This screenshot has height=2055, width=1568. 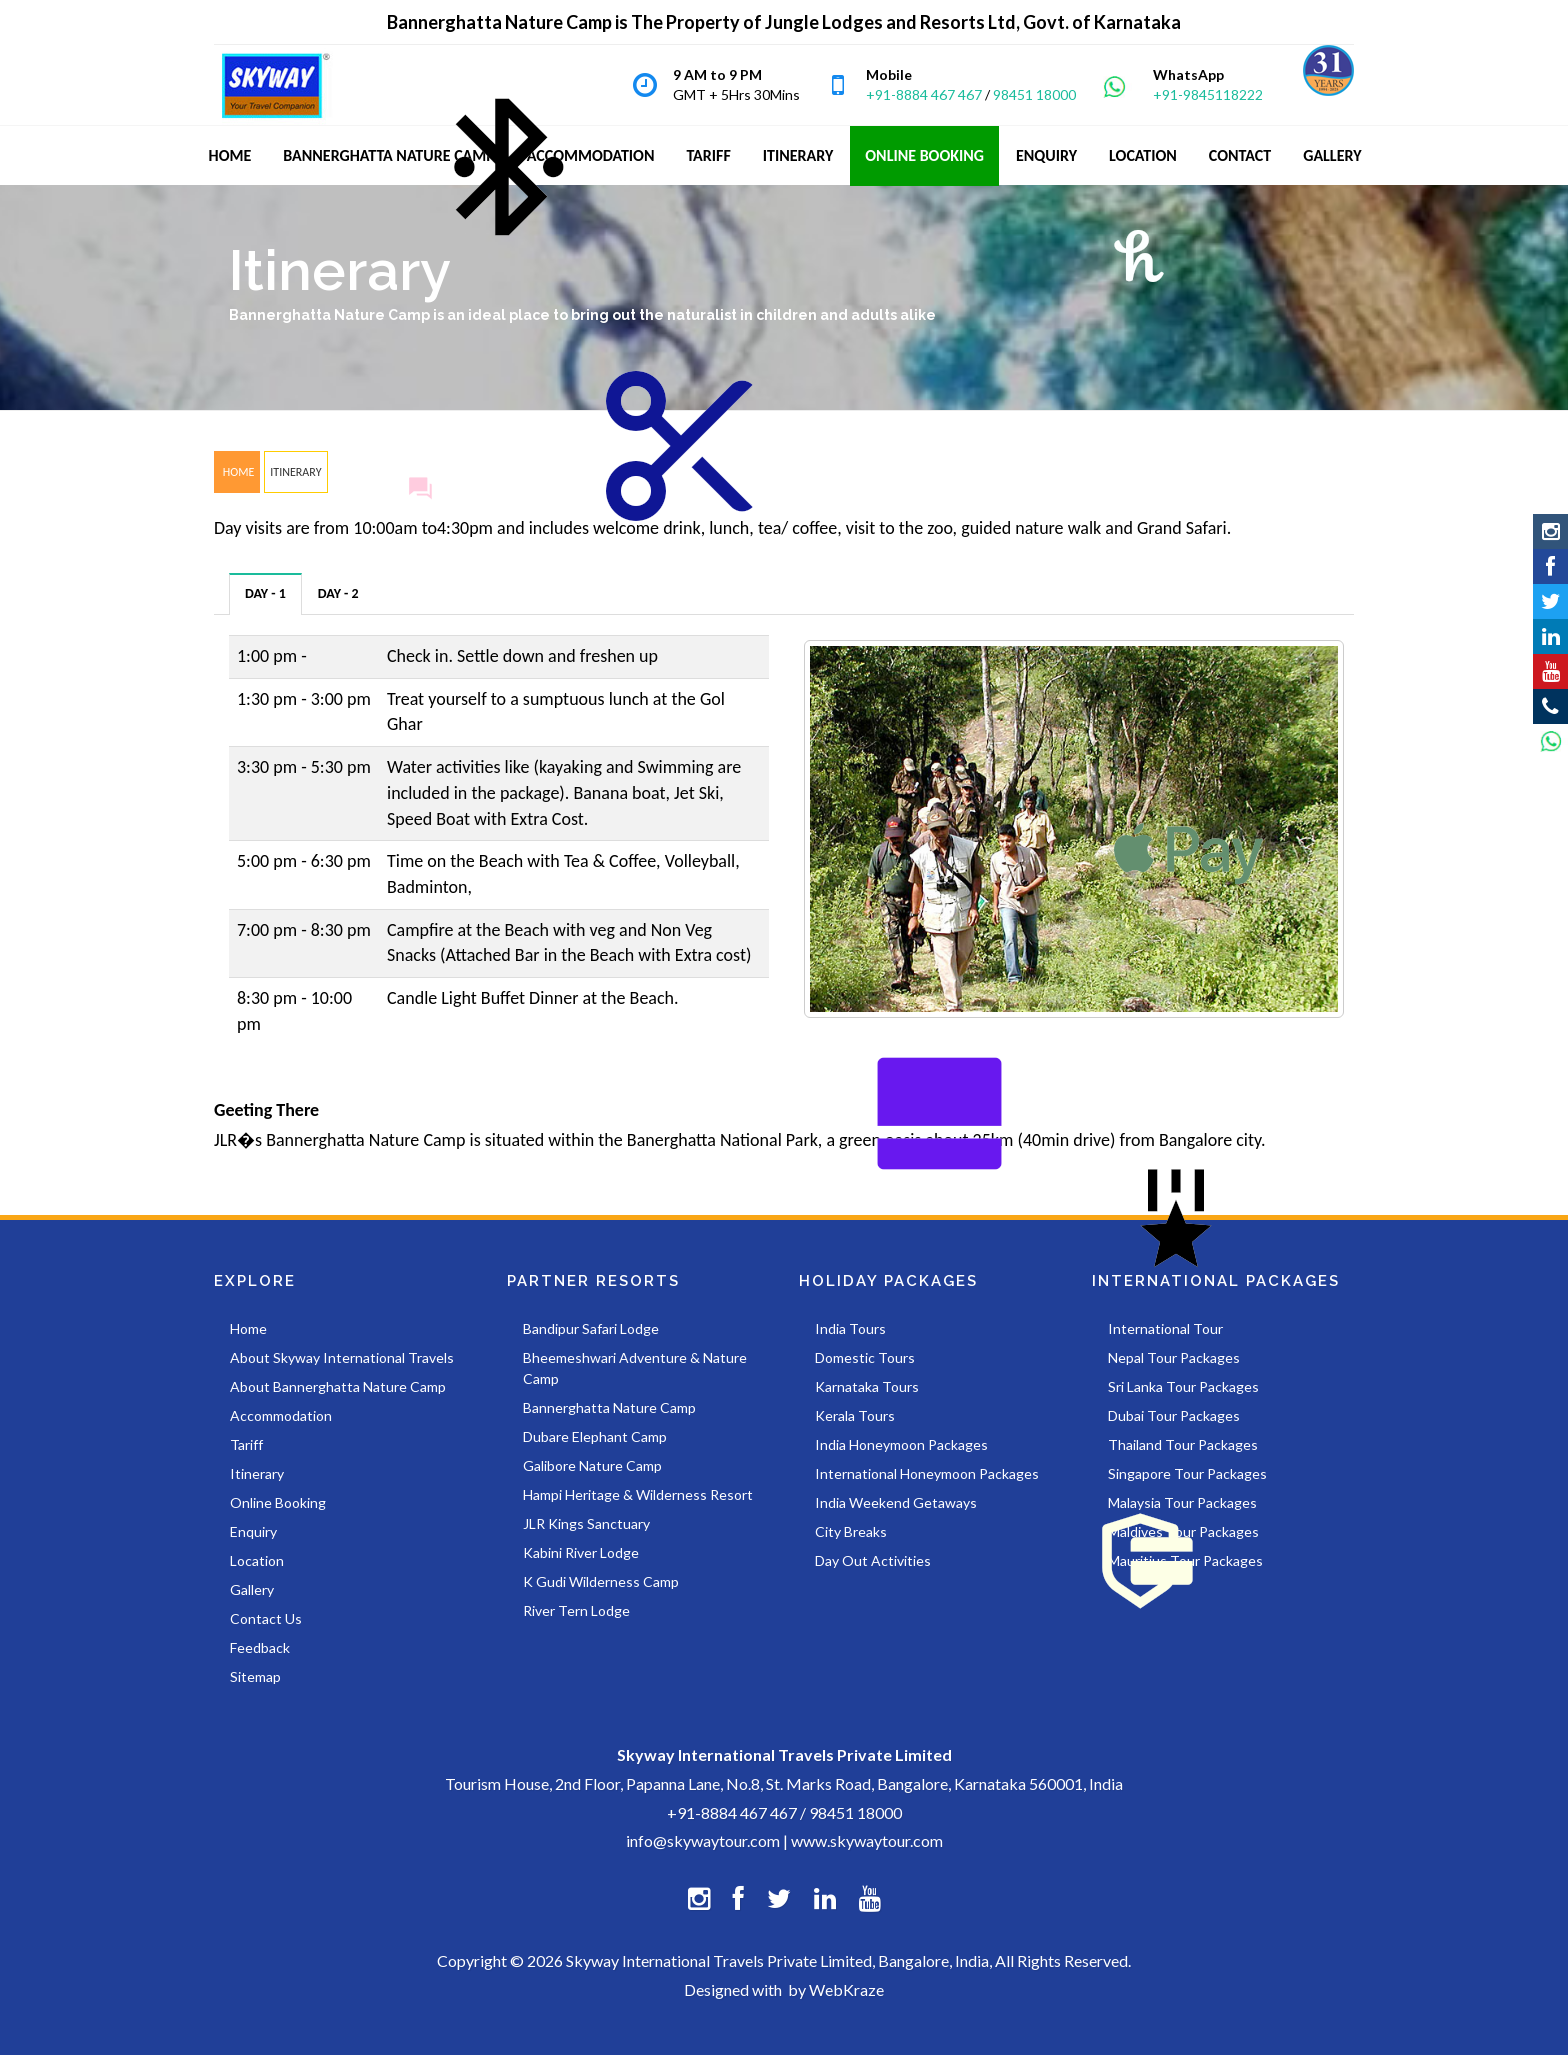 I want to click on open conversation or chat, so click(x=421, y=487).